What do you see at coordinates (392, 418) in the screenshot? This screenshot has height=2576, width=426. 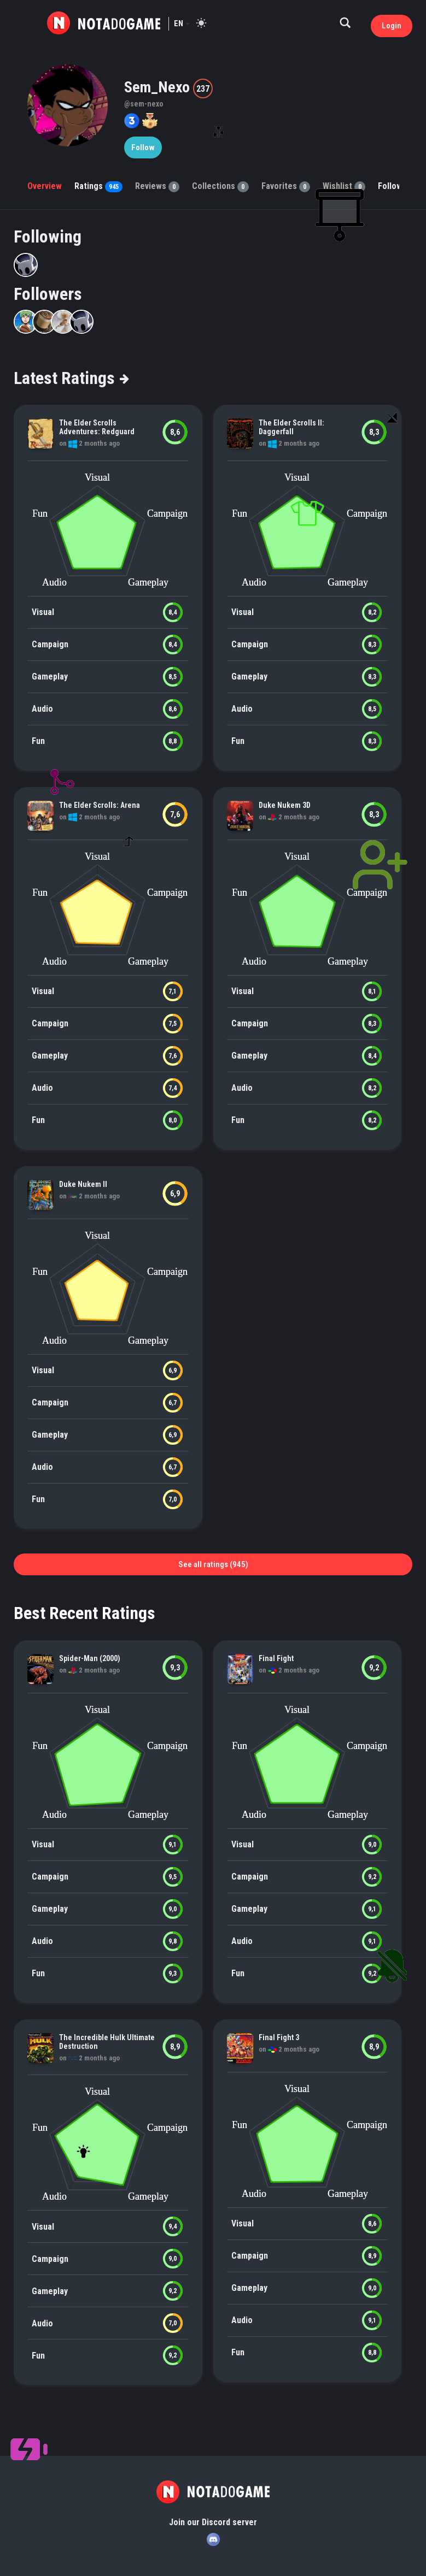 I see `indicates no cellular signal or mobile data unavailable` at bounding box center [392, 418].